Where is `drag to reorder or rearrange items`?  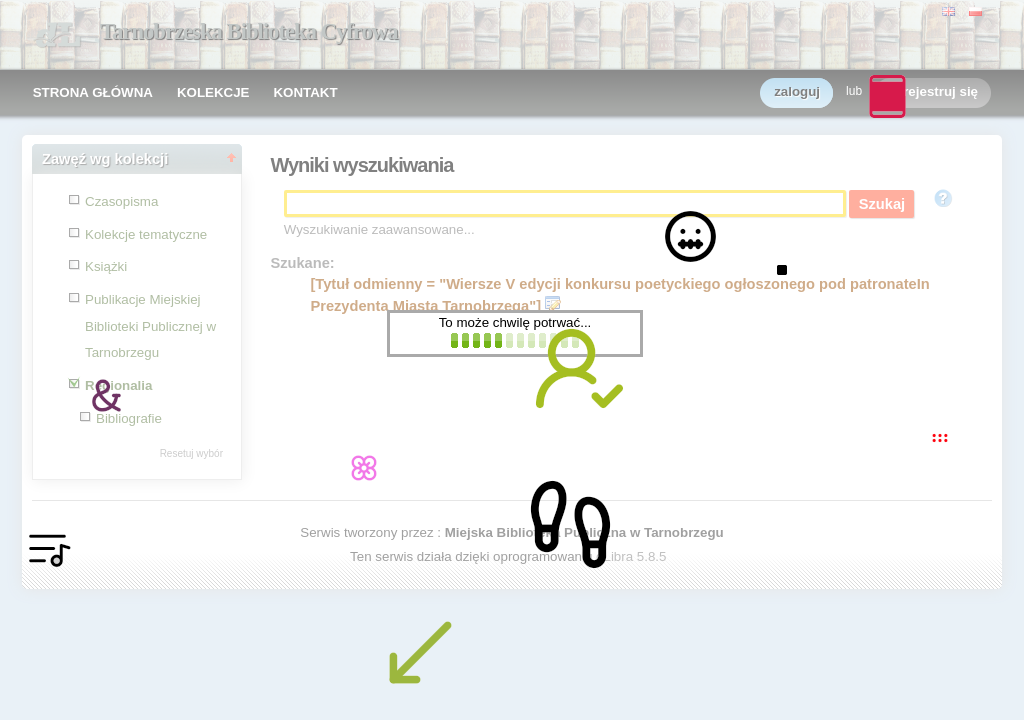
drag to reorder or rearrange items is located at coordinates (940, 438).